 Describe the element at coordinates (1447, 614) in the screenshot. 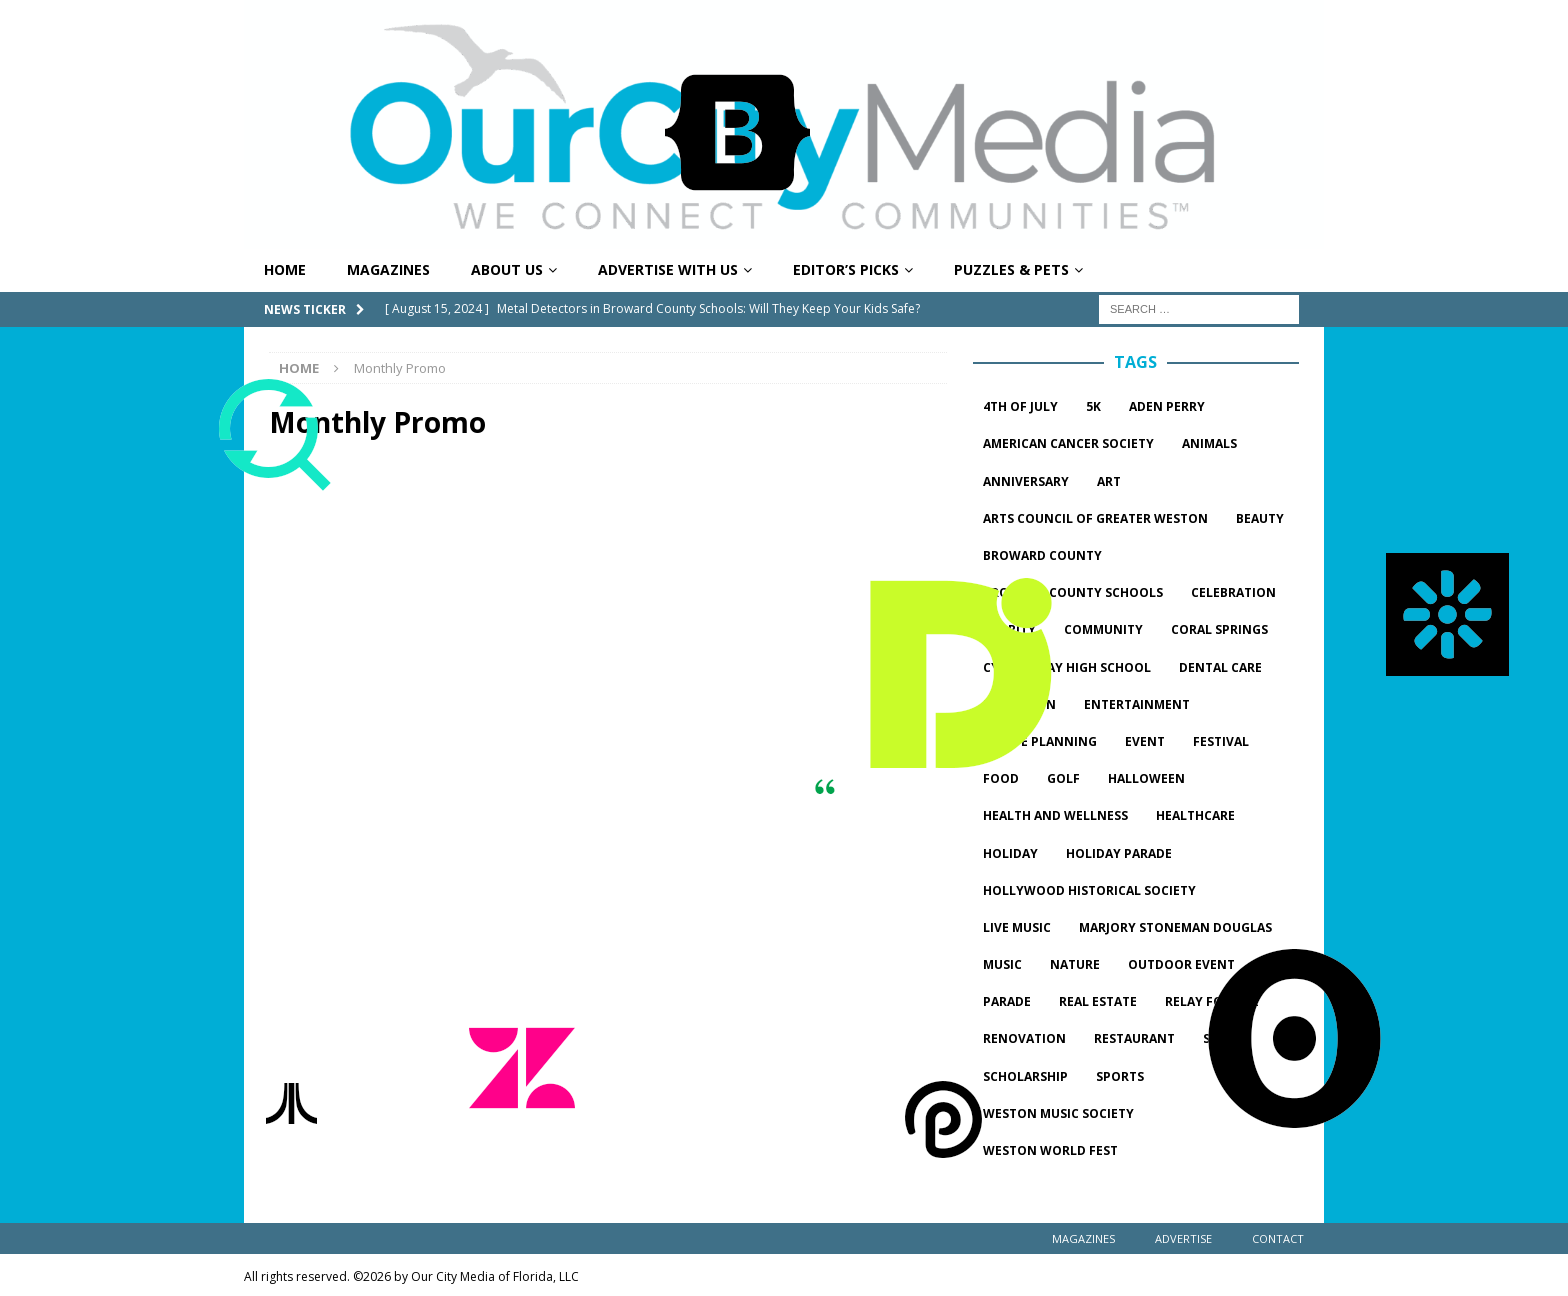

I see `kentico CMS platform logo` at that location.